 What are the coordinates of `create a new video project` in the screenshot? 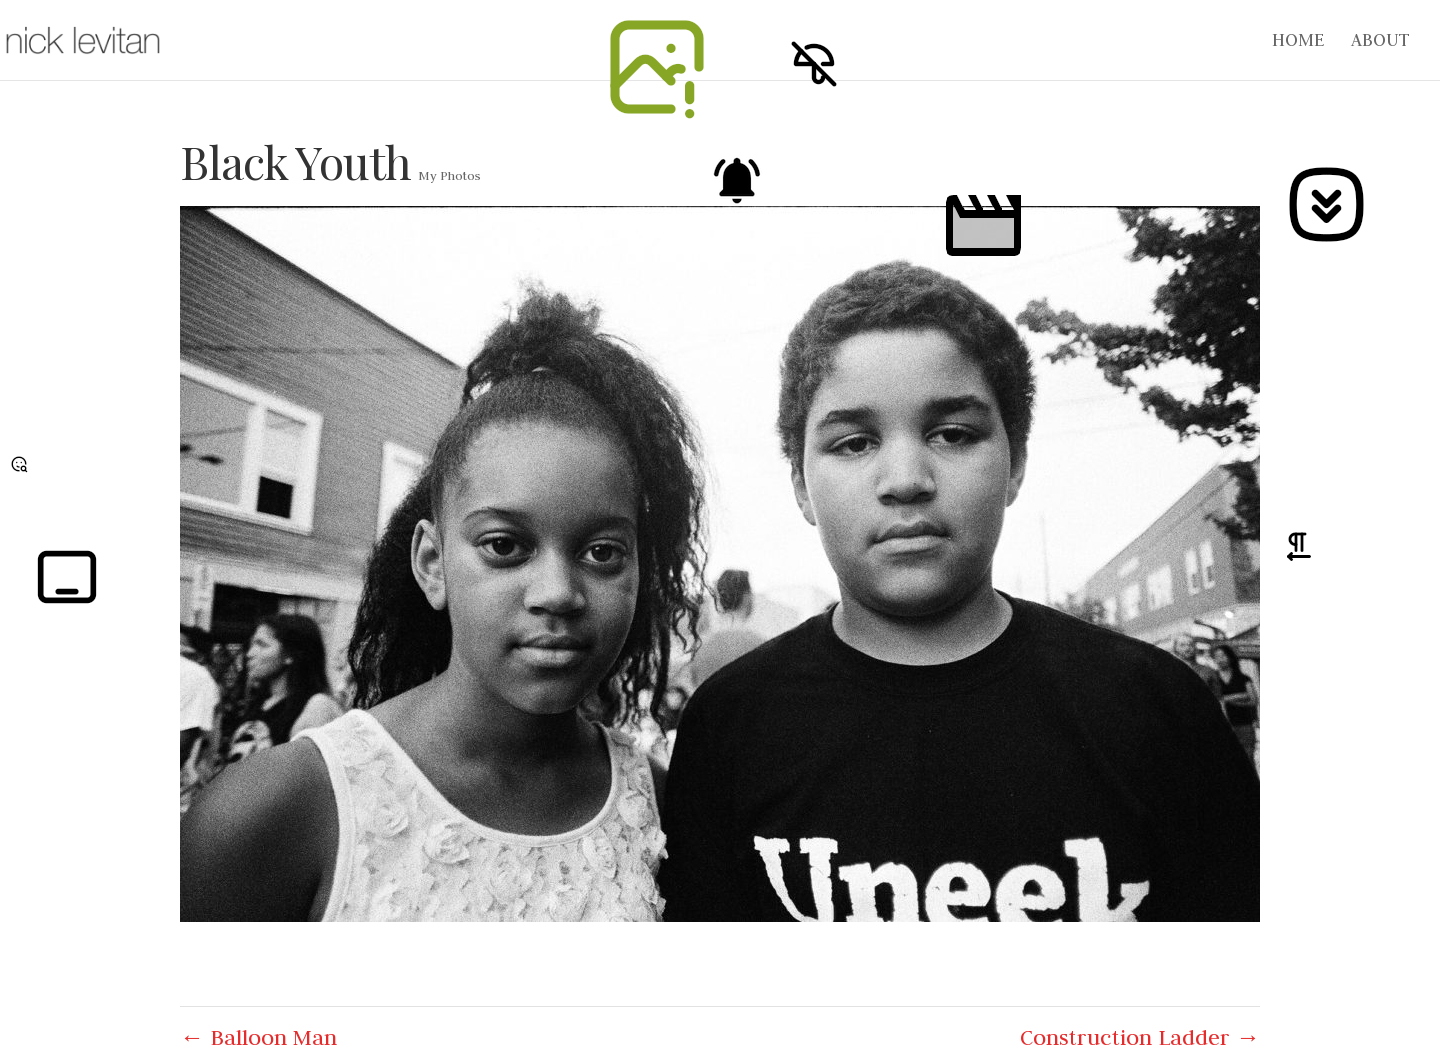 It's located at (983, 225).